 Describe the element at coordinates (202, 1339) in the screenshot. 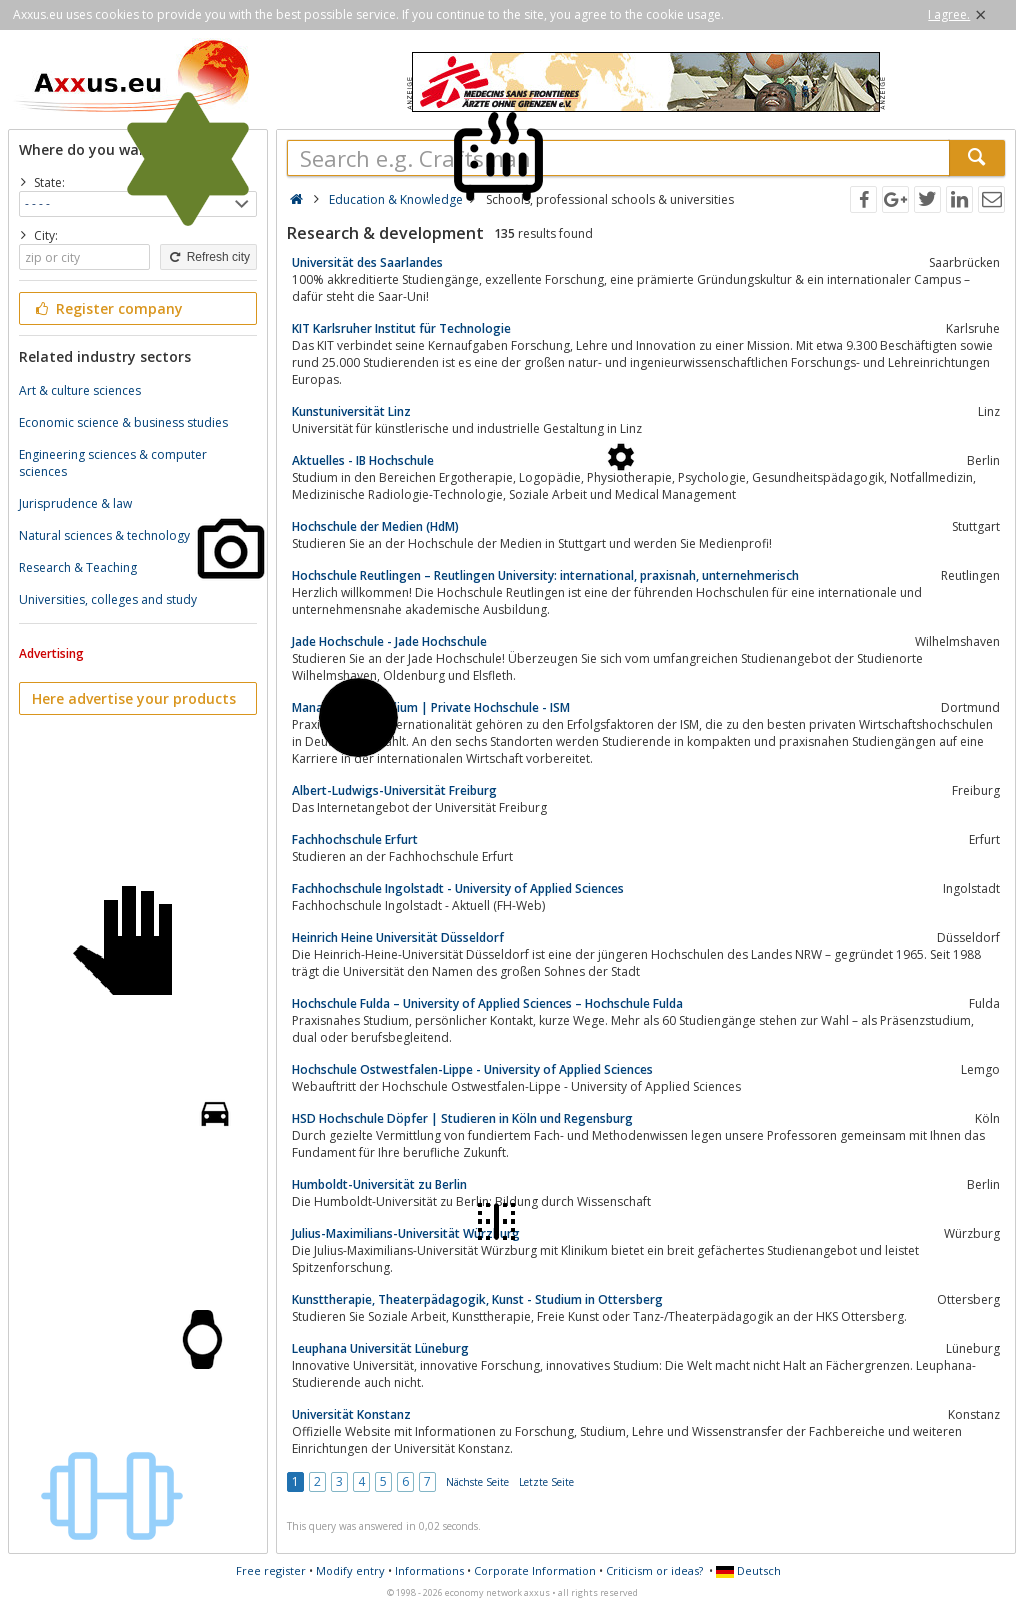

I see `access smartwatch settings or pairing` at that location.